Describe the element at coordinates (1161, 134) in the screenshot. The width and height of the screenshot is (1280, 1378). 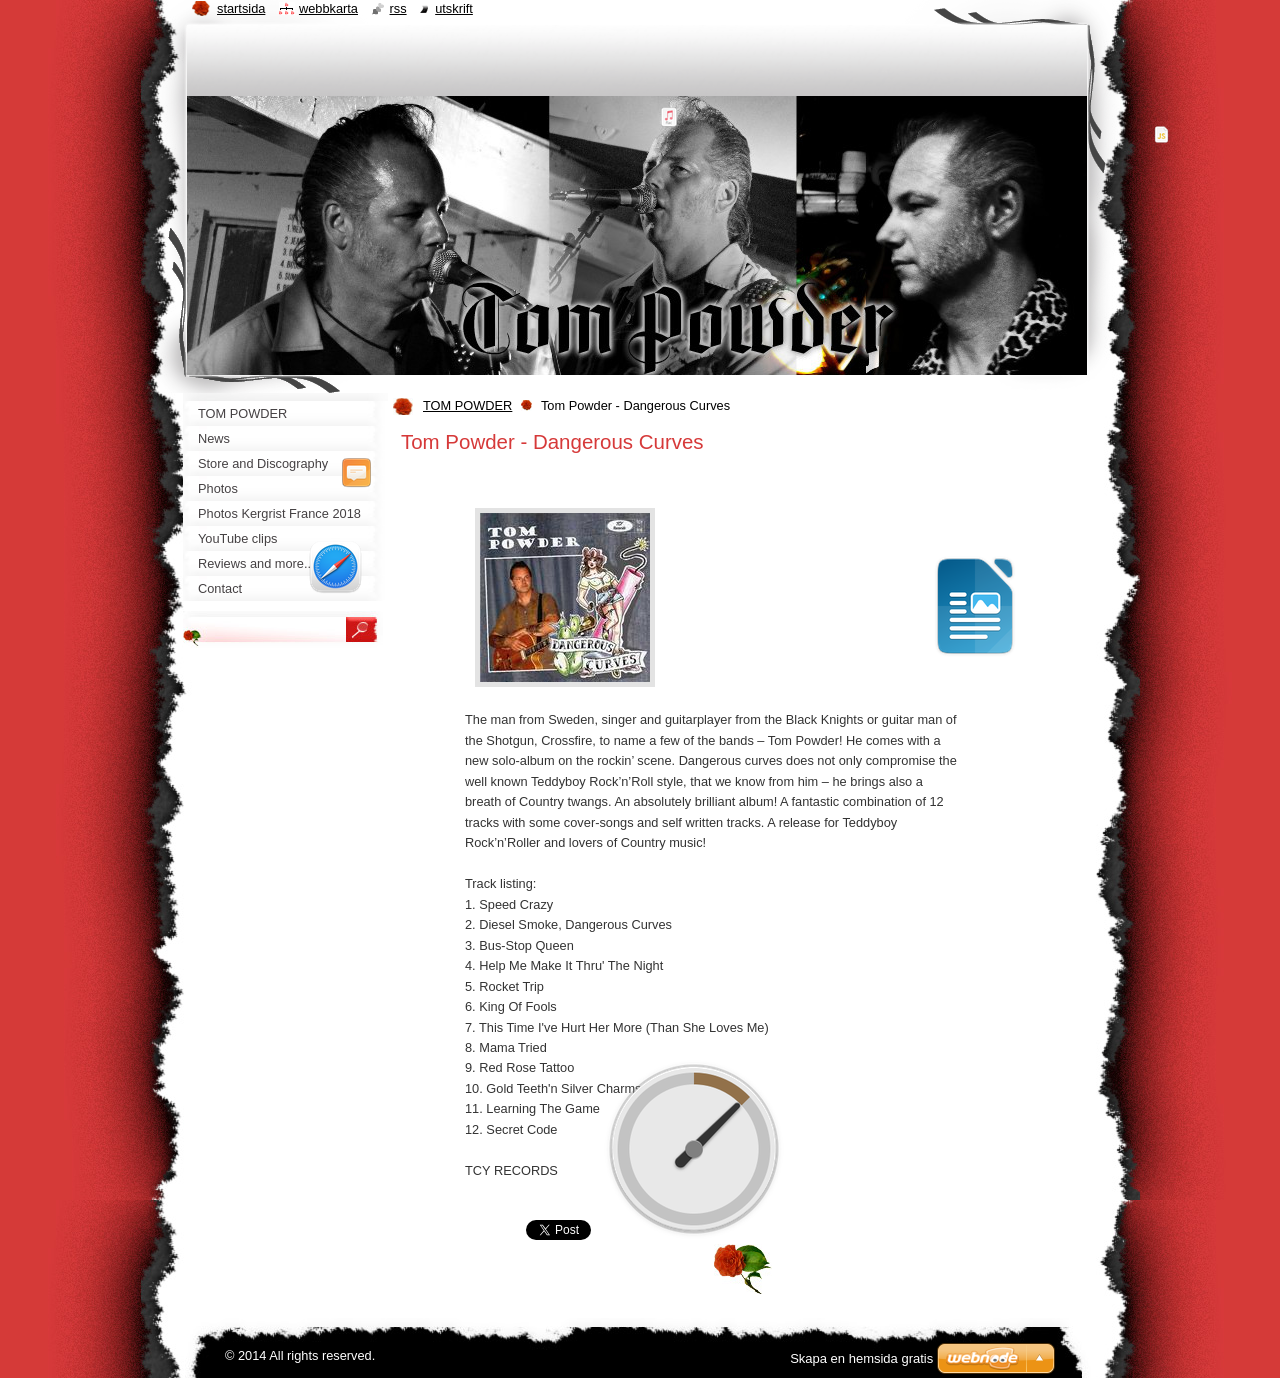
I see `a javascript file in the file system` at that location.